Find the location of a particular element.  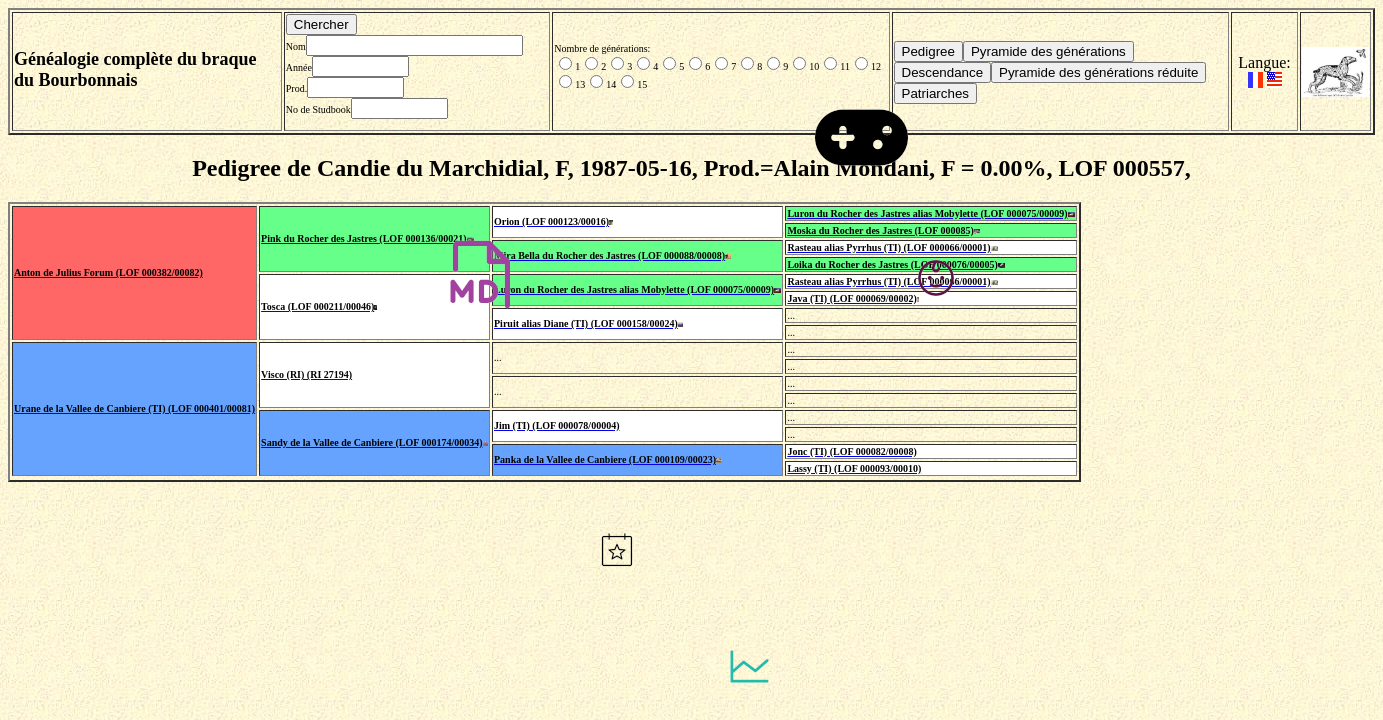

access games or gaming features is located at coordinates (861, 137).